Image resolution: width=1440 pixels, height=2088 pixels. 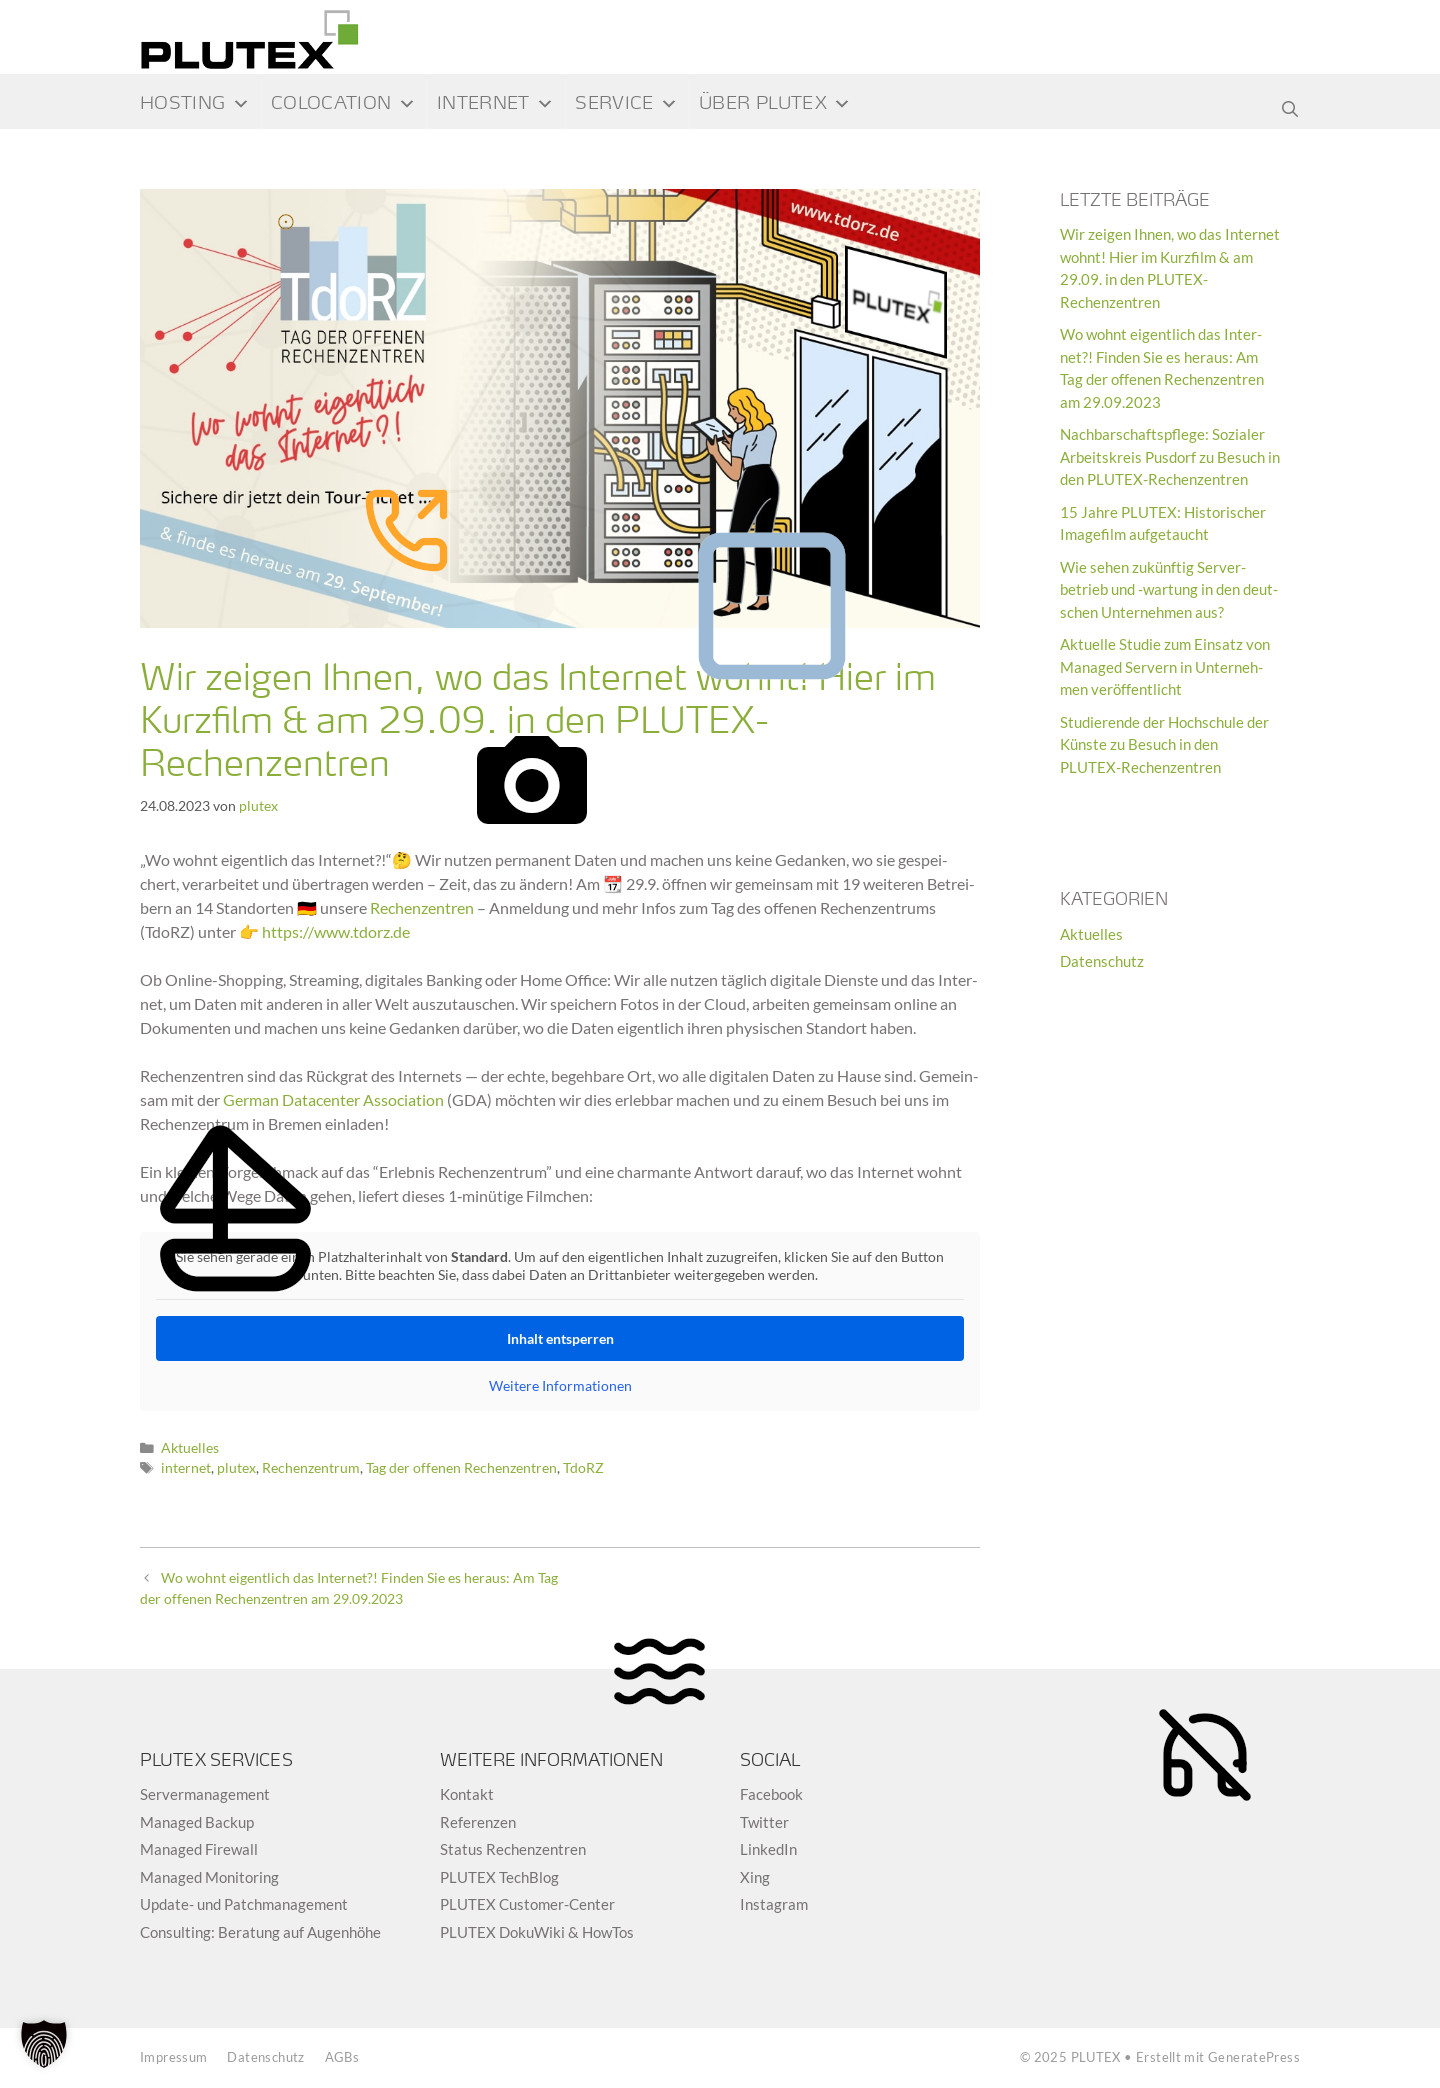 What do you see at coordinates (772, 606) in the screenshot?
I see `unchecked checkbox or selection state` at bounding box center [772, 606].